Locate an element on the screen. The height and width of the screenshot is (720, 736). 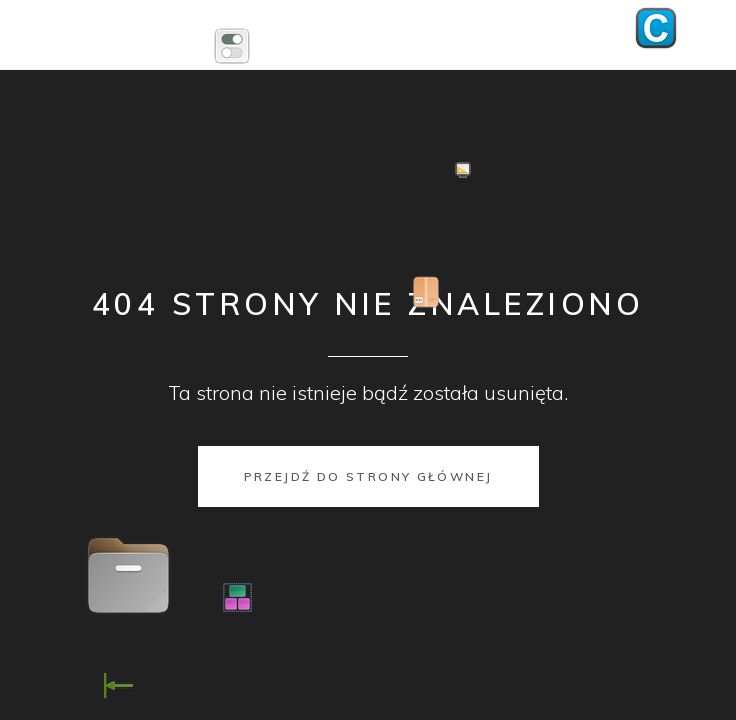
open or install a debian package file is located at coordinates (426, 292).